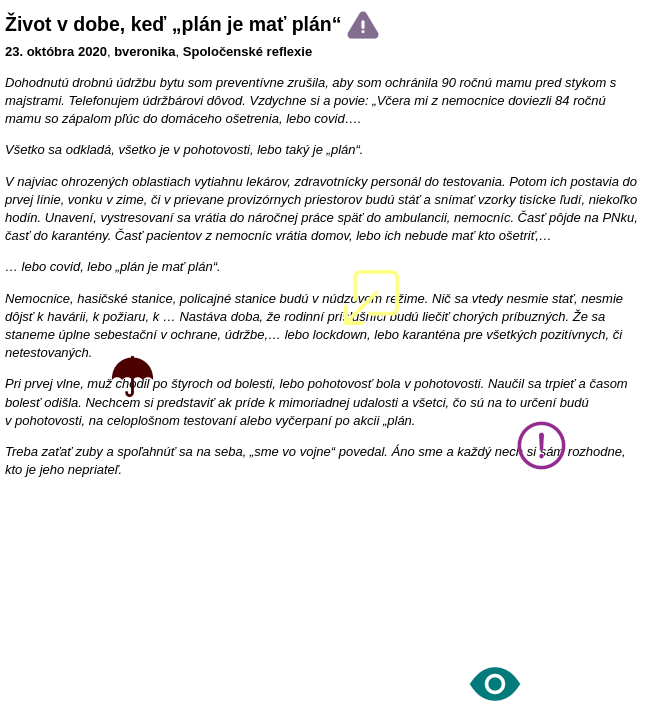 The height and width of the screenshot is (720, 645). Describe the element at coordinates (371, 297) in the screenshot. I see `collapse or minimize content` at that location.